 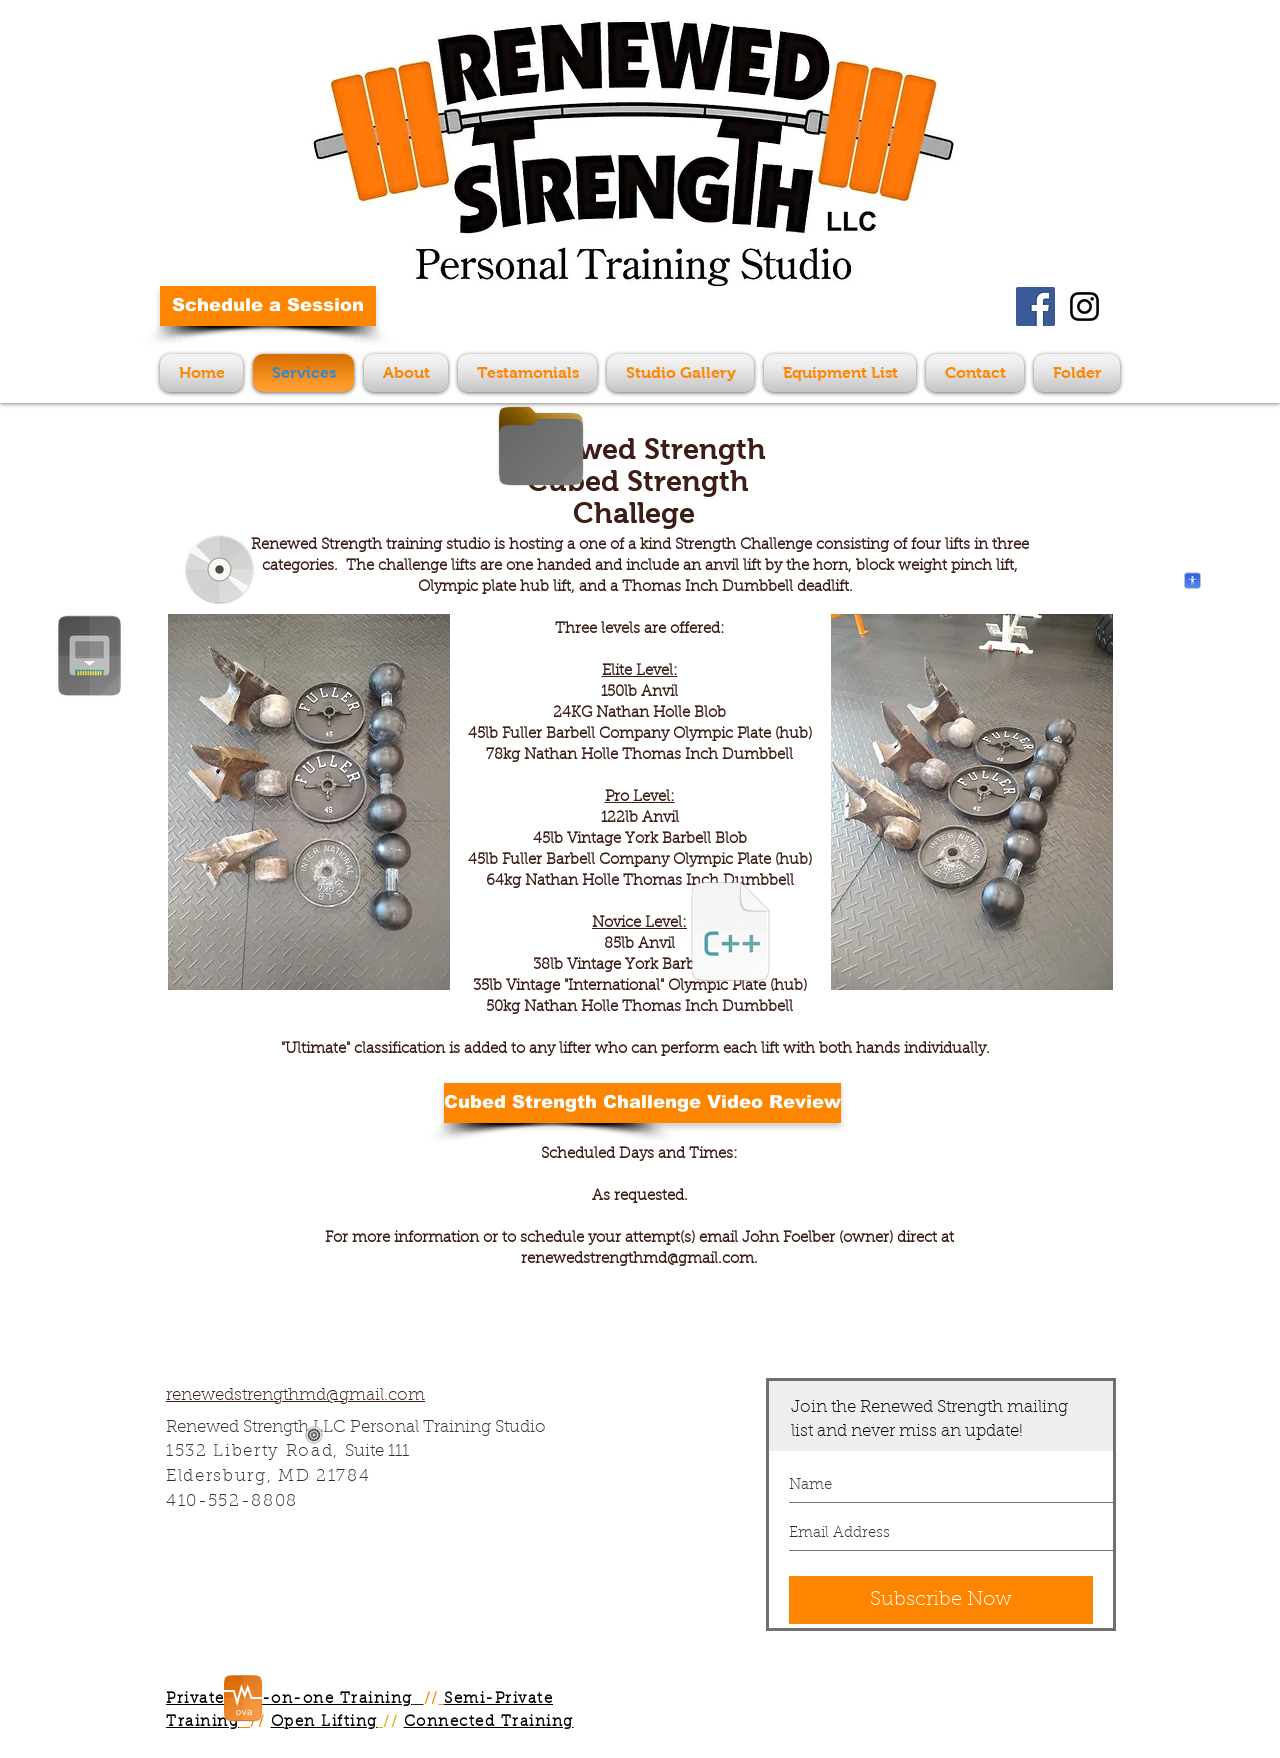 What do you see at coordinates (730, 931) in the screenshot?
I see `a C++ source code file` at bounding box center [730, 931].